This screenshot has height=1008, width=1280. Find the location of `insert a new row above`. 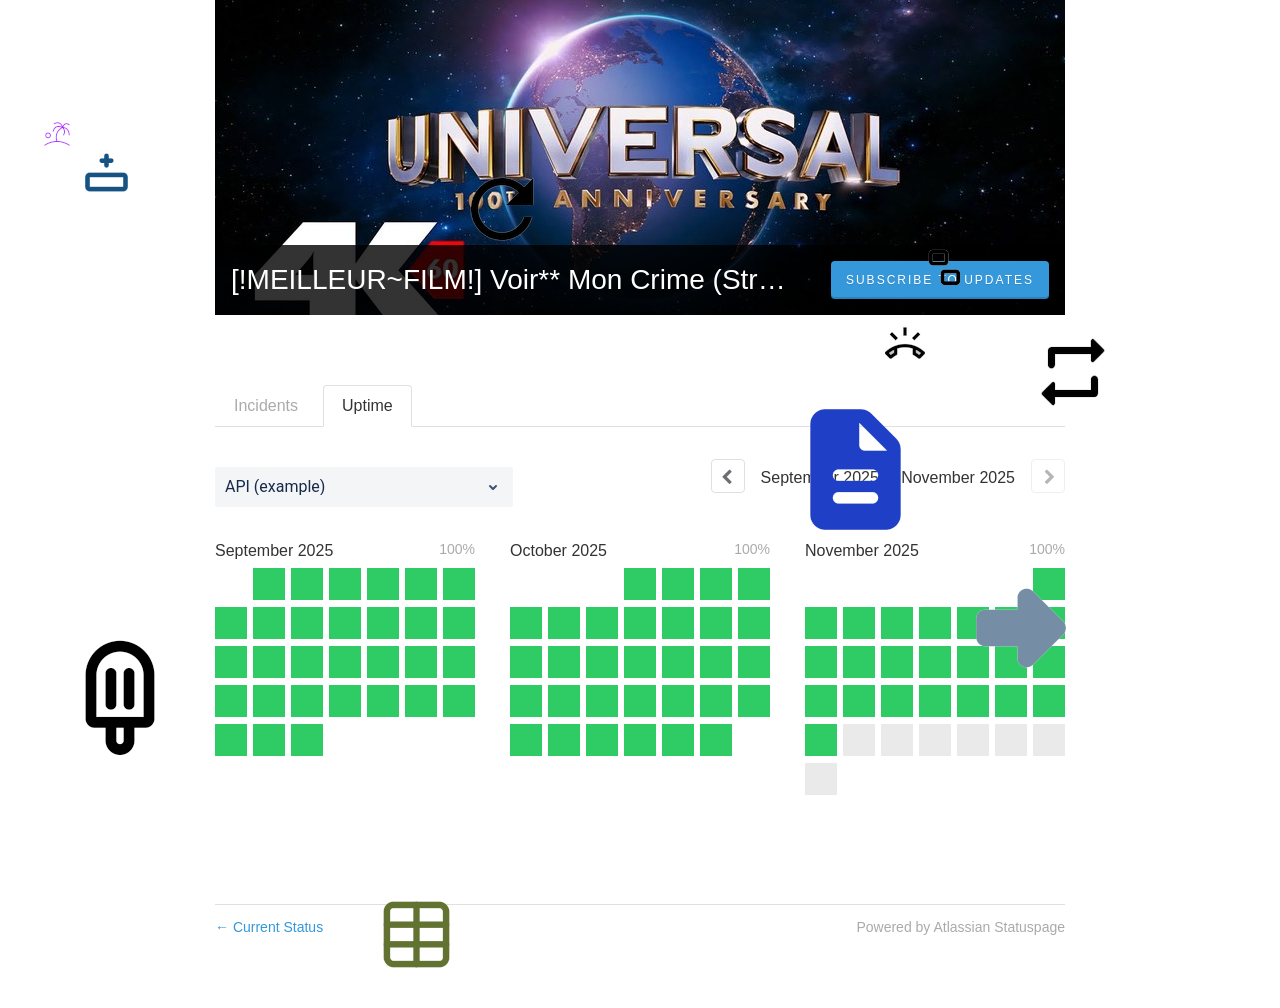

insert a new row above is located at coordinates (106, 172).